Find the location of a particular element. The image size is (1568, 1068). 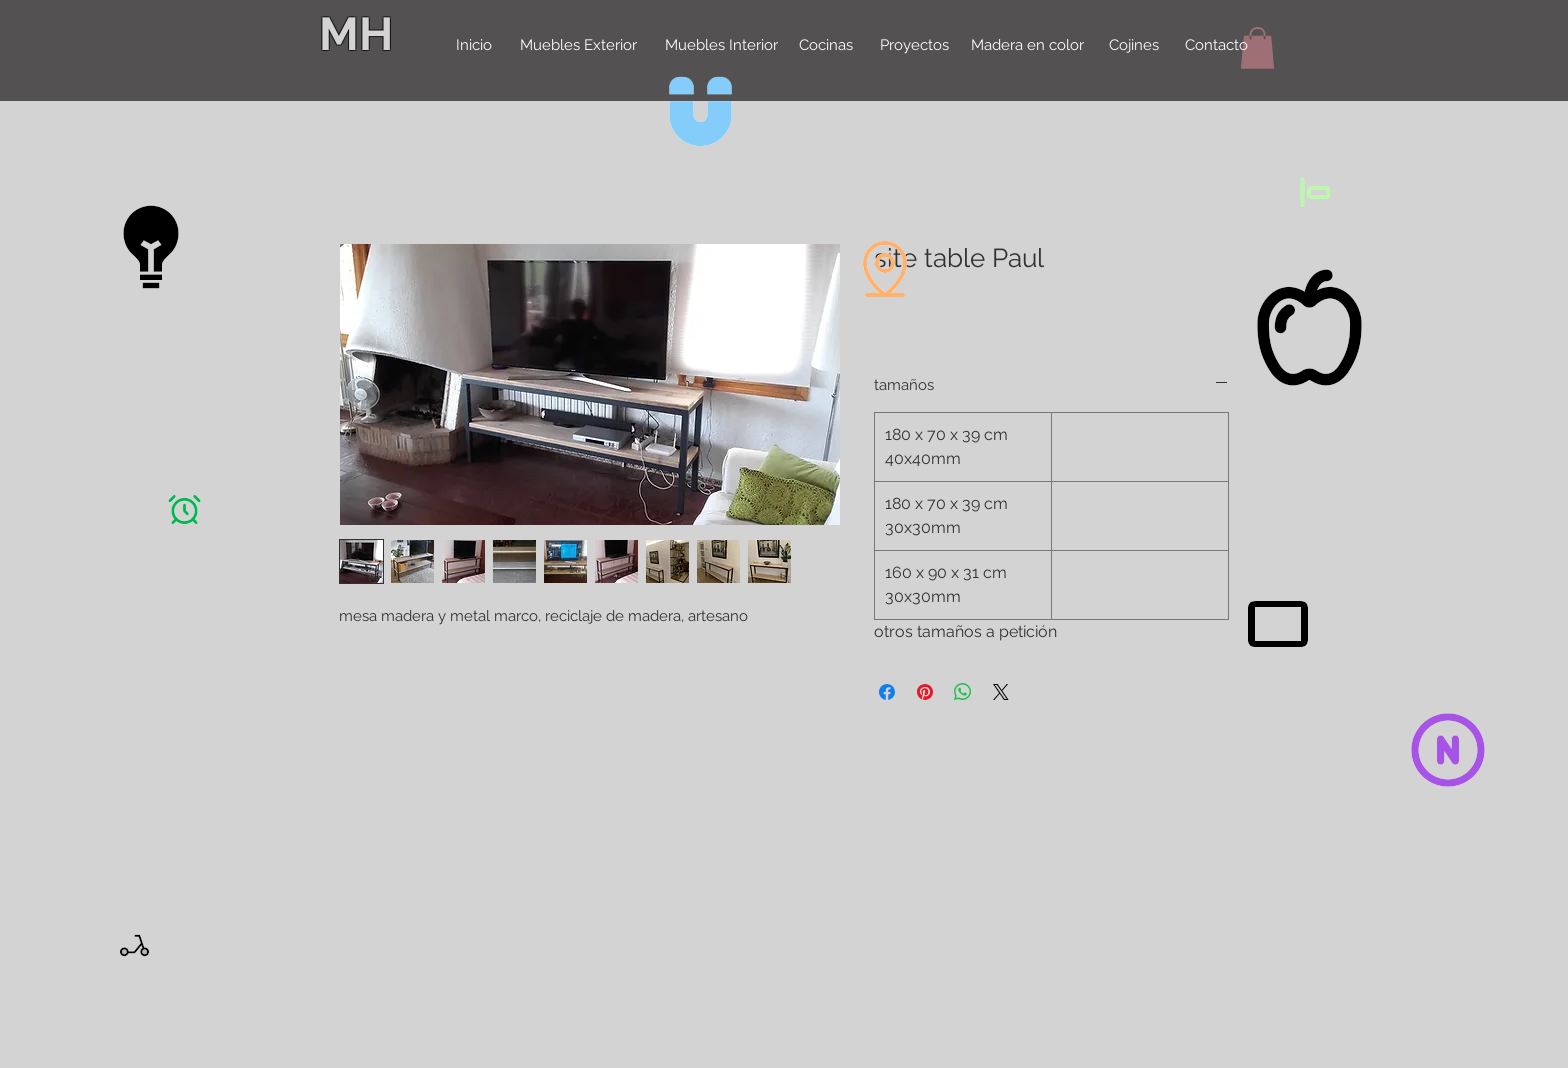

view location on map is located at coordinates (885, 269).